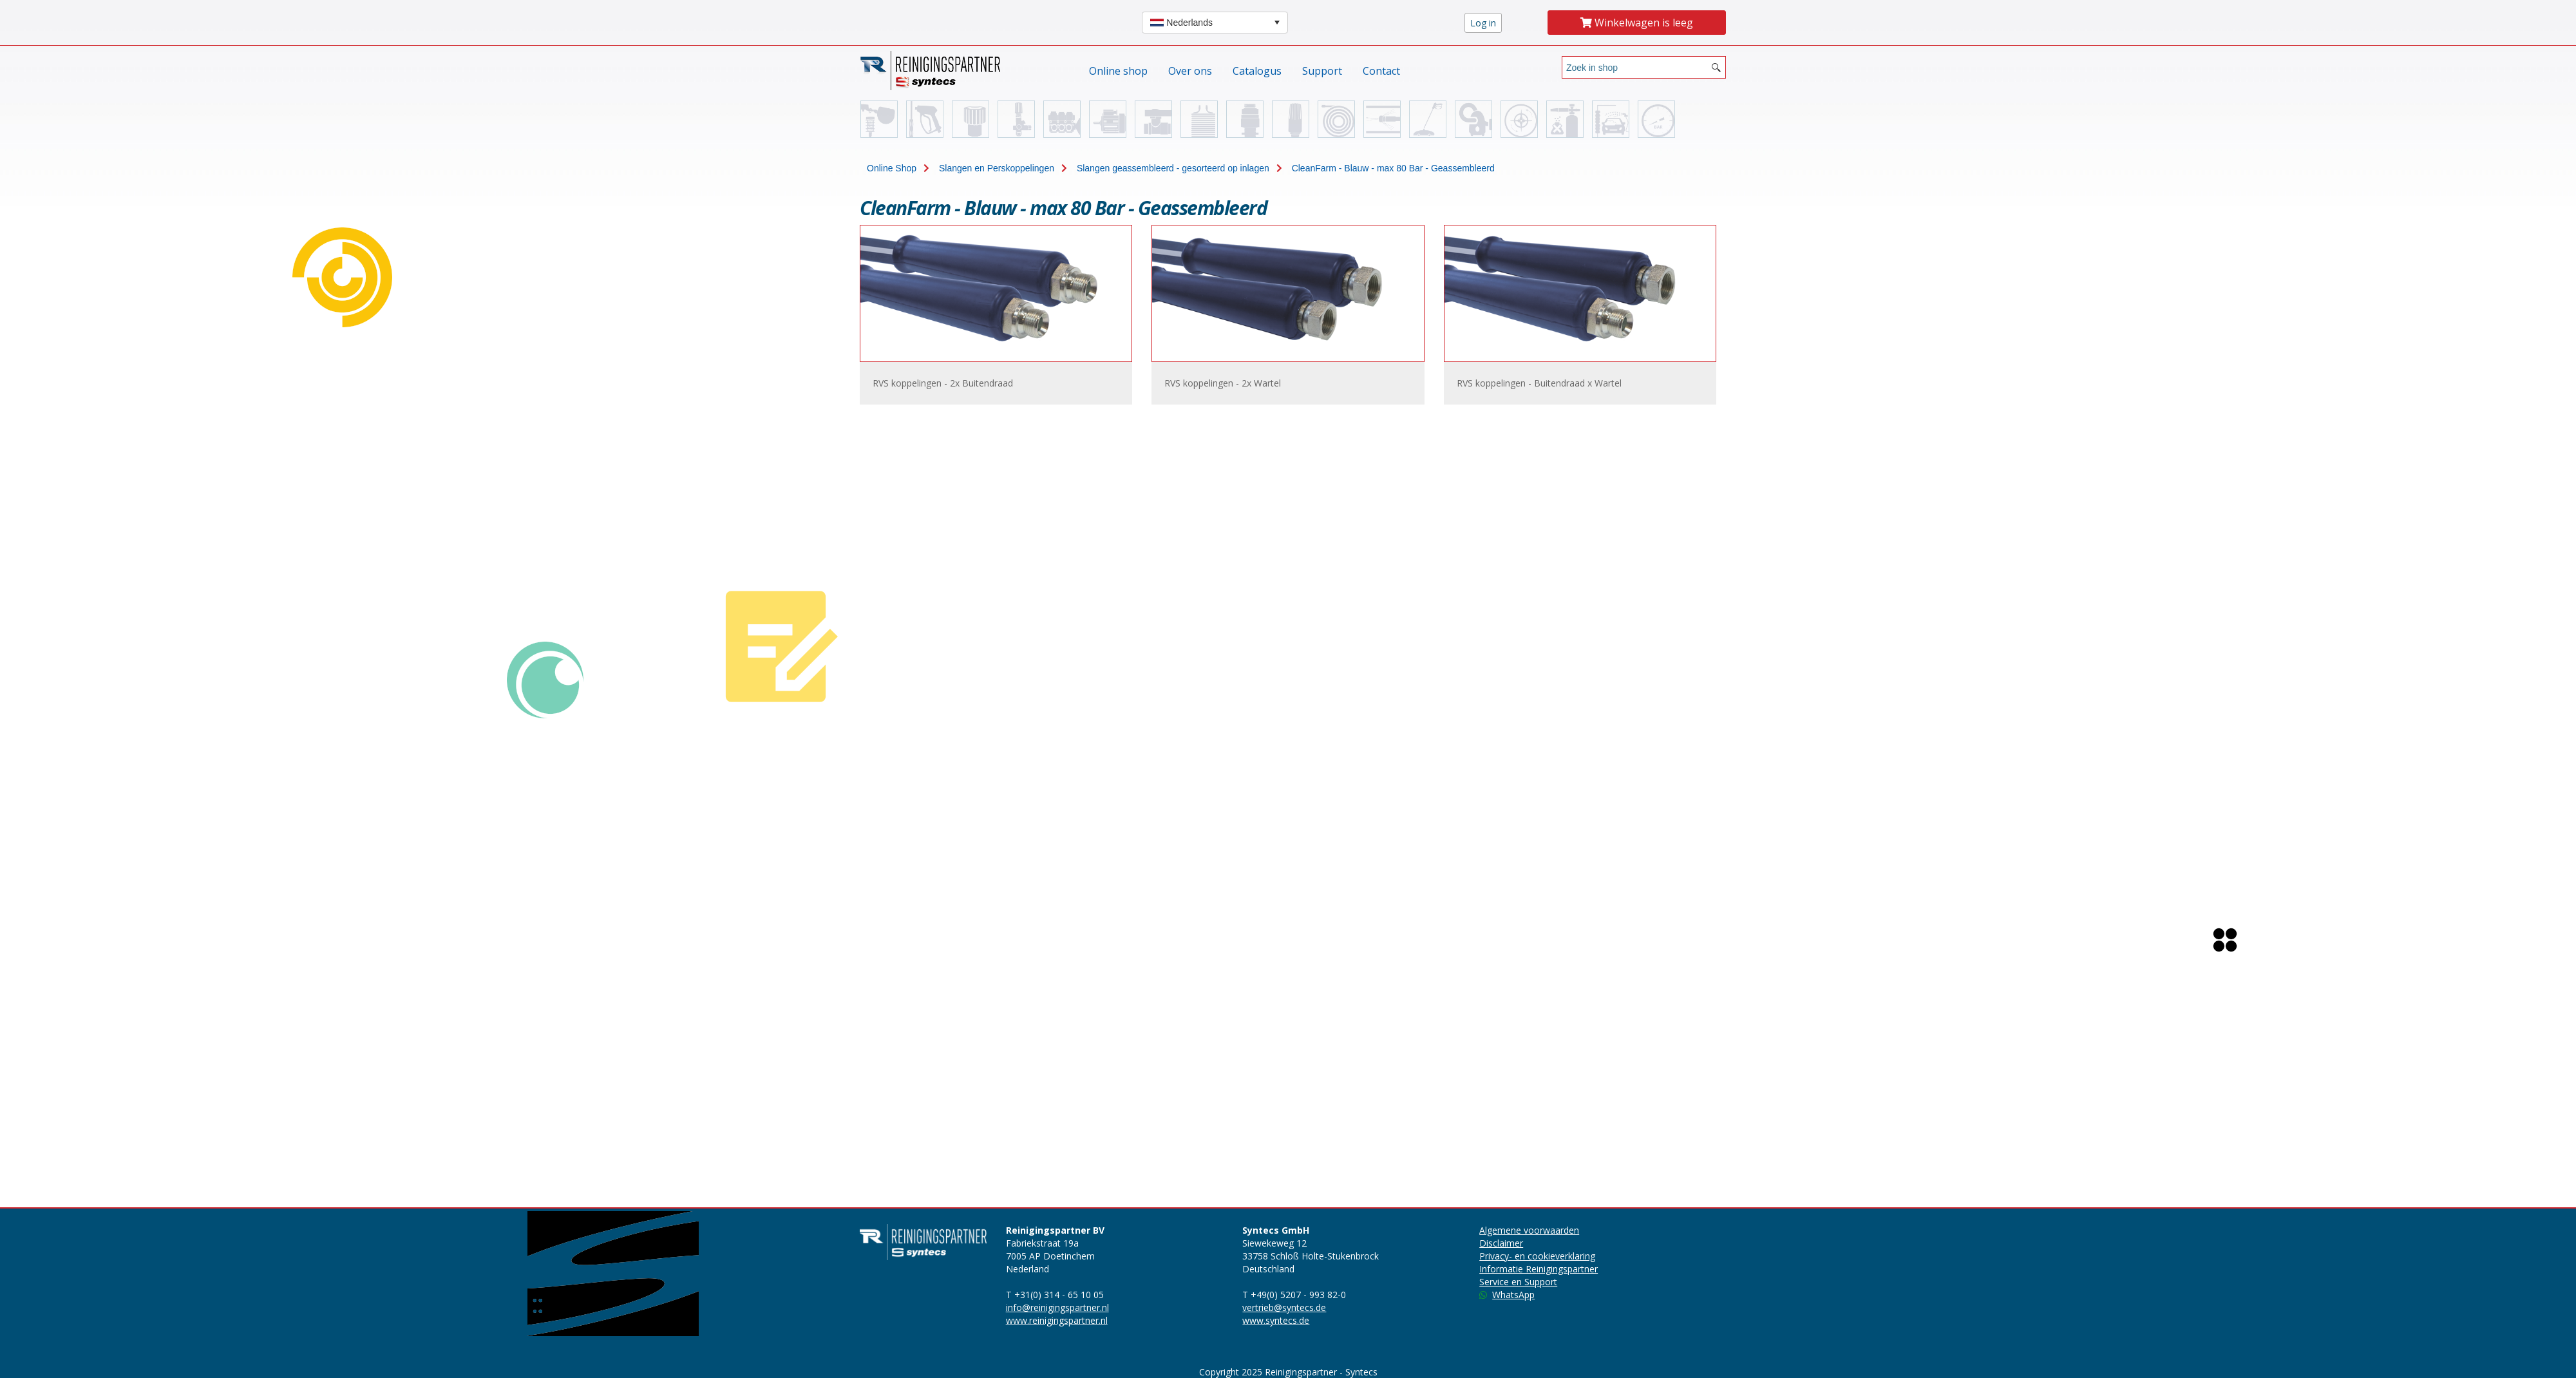 The width and height of the screenshot is (2576, 1378). I want to click on apache subversion version control system logo, so click(613, 1274).